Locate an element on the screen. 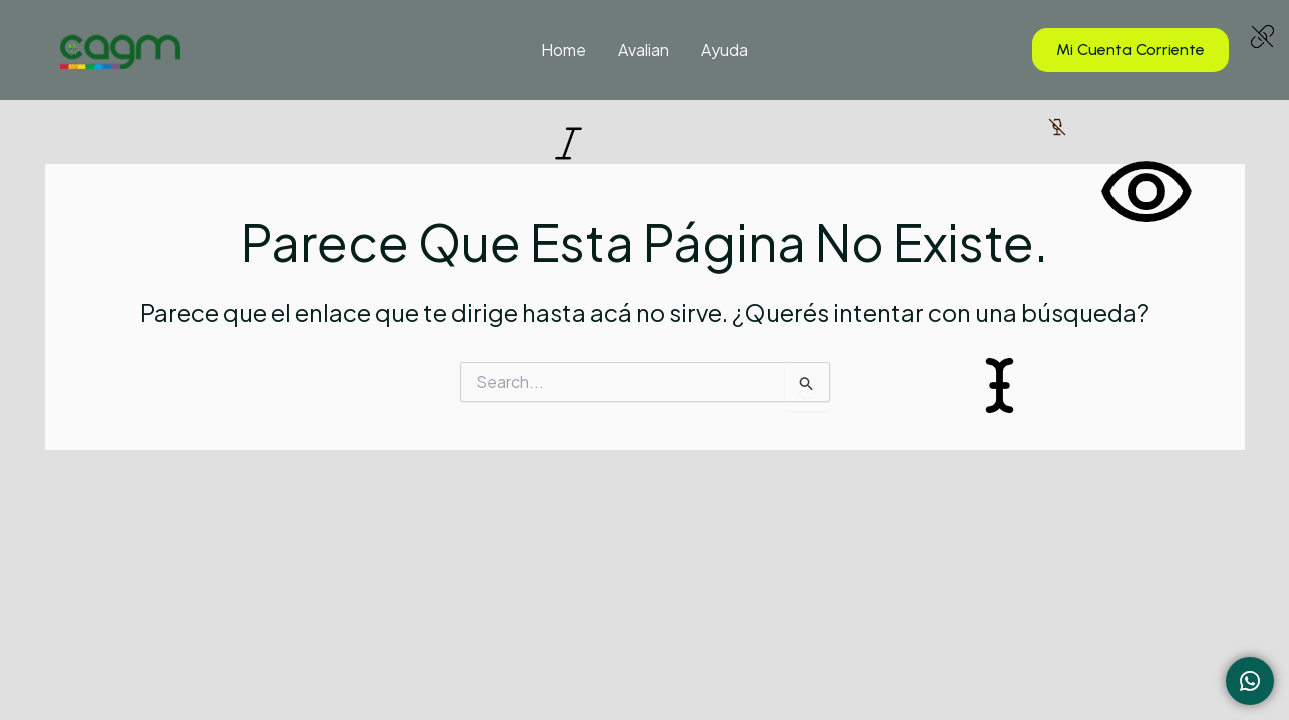 The width and height of the screenshot is (1289, 720). text input field is active is located at coordinates (999, 385).